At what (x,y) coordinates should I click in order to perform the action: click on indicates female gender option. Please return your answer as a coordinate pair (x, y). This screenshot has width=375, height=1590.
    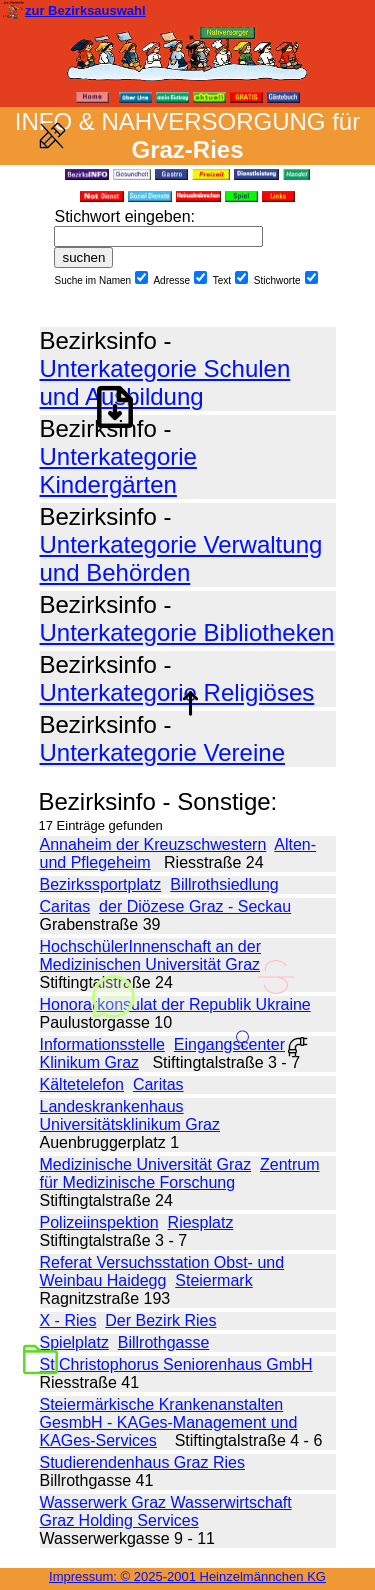
    Looking at the image, I should click on (242, 1039).